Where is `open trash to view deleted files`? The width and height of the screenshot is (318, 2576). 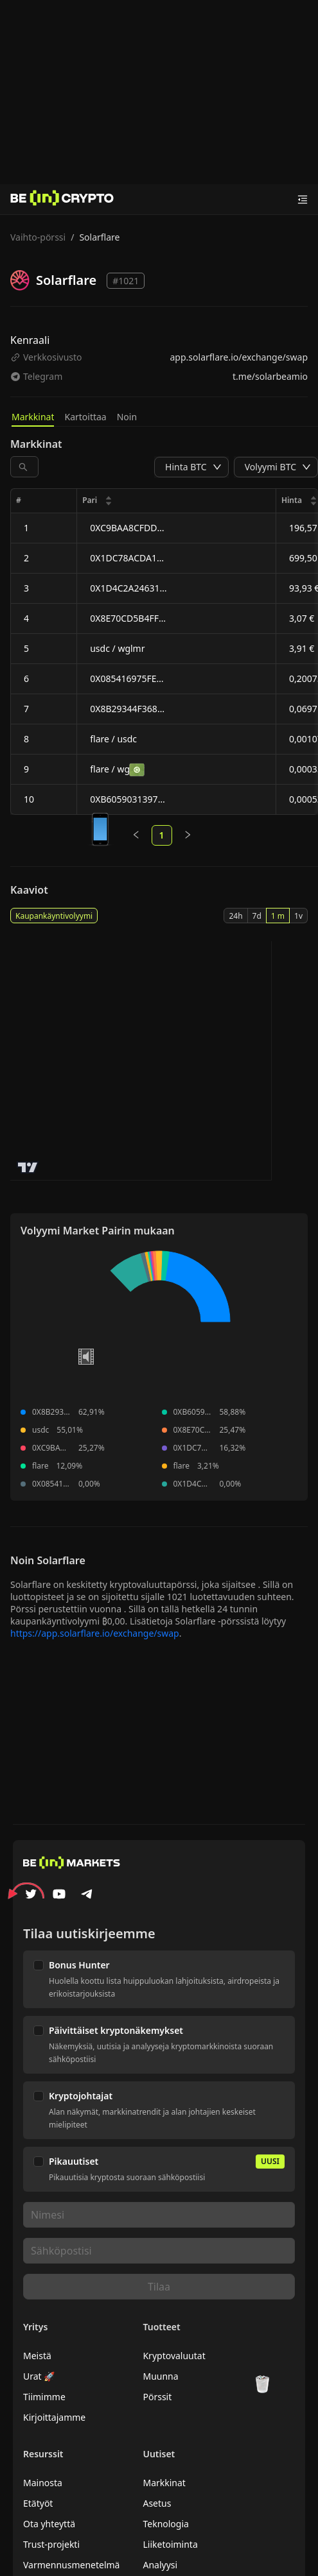
open trash to view deleted files is located at coordinates (262, 2384).